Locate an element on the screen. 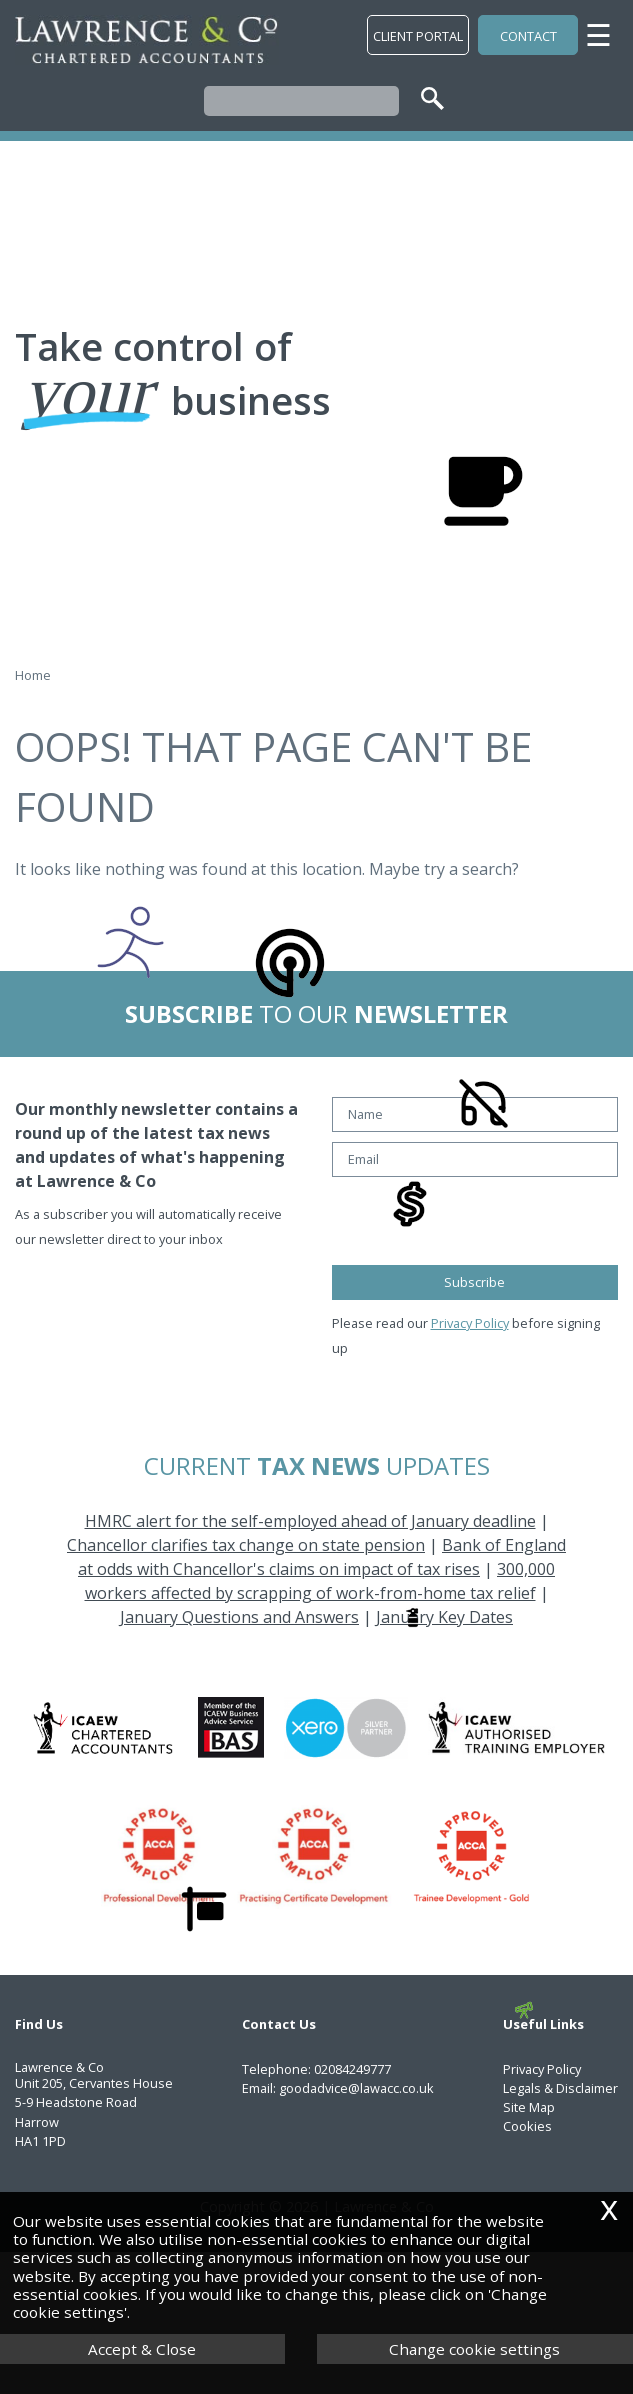  access radar or scanning functionality is located at coordinates (290, 963).